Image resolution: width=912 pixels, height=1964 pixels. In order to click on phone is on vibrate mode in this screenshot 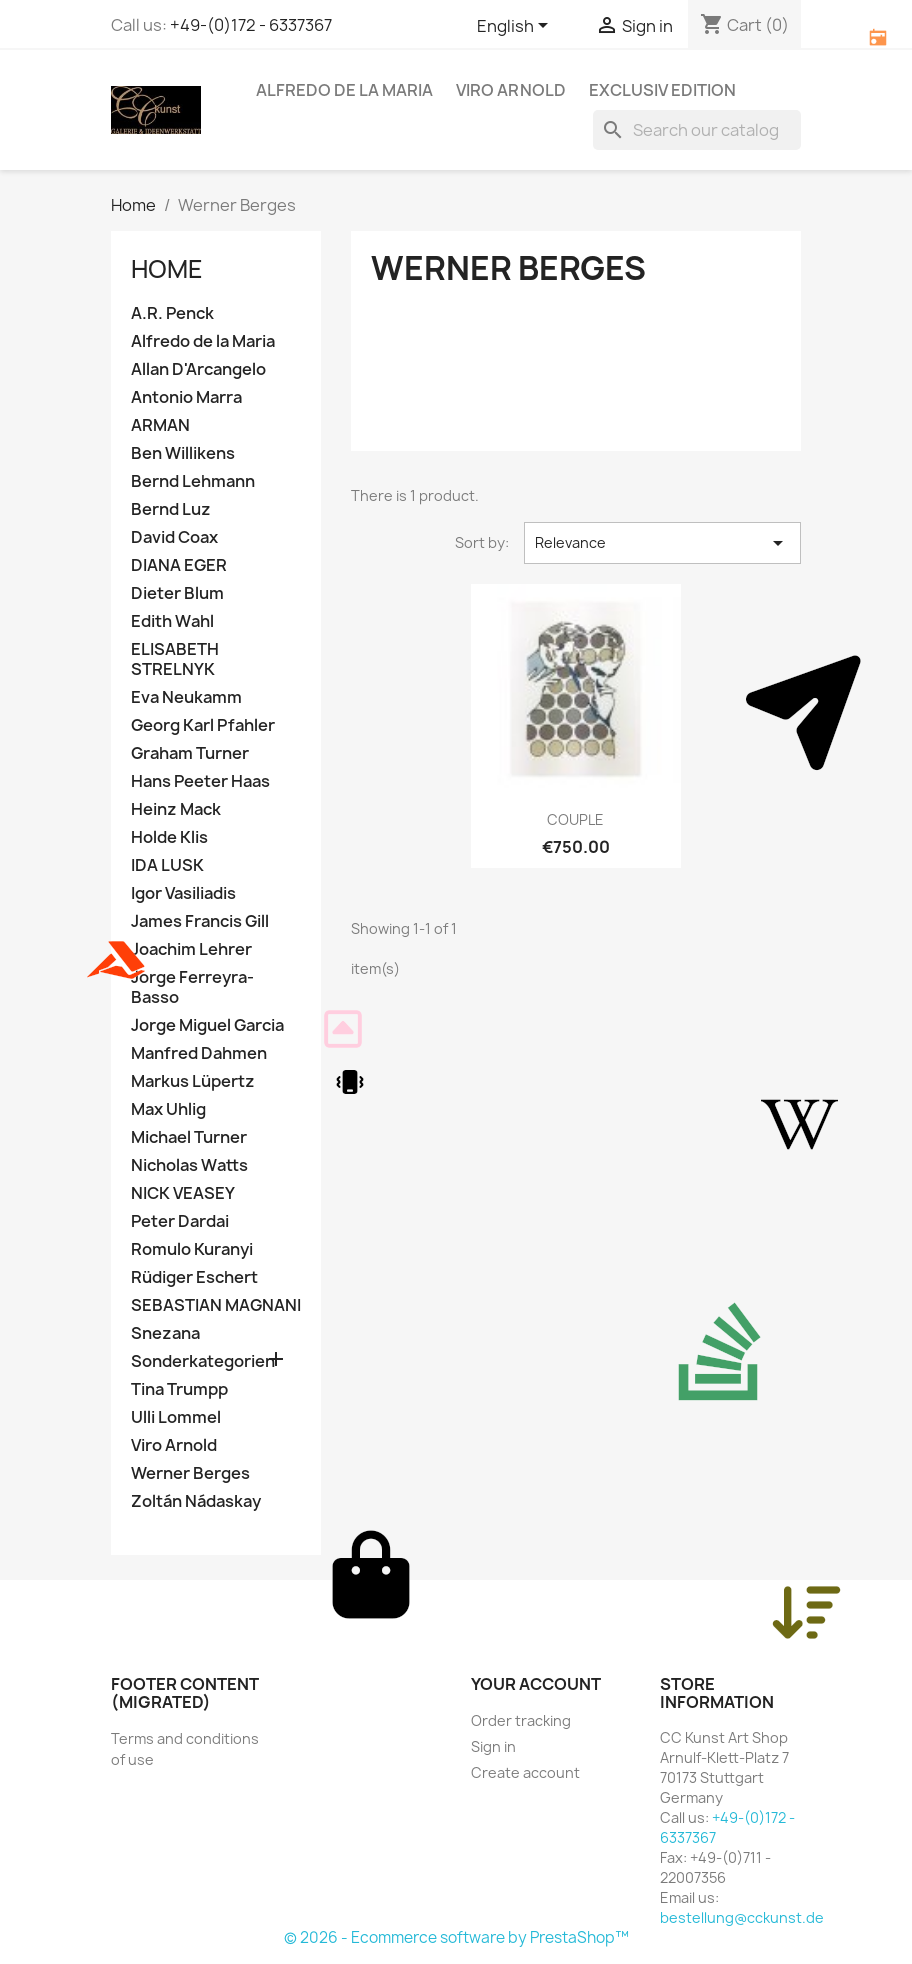, I will do `click(350, 1082)`.